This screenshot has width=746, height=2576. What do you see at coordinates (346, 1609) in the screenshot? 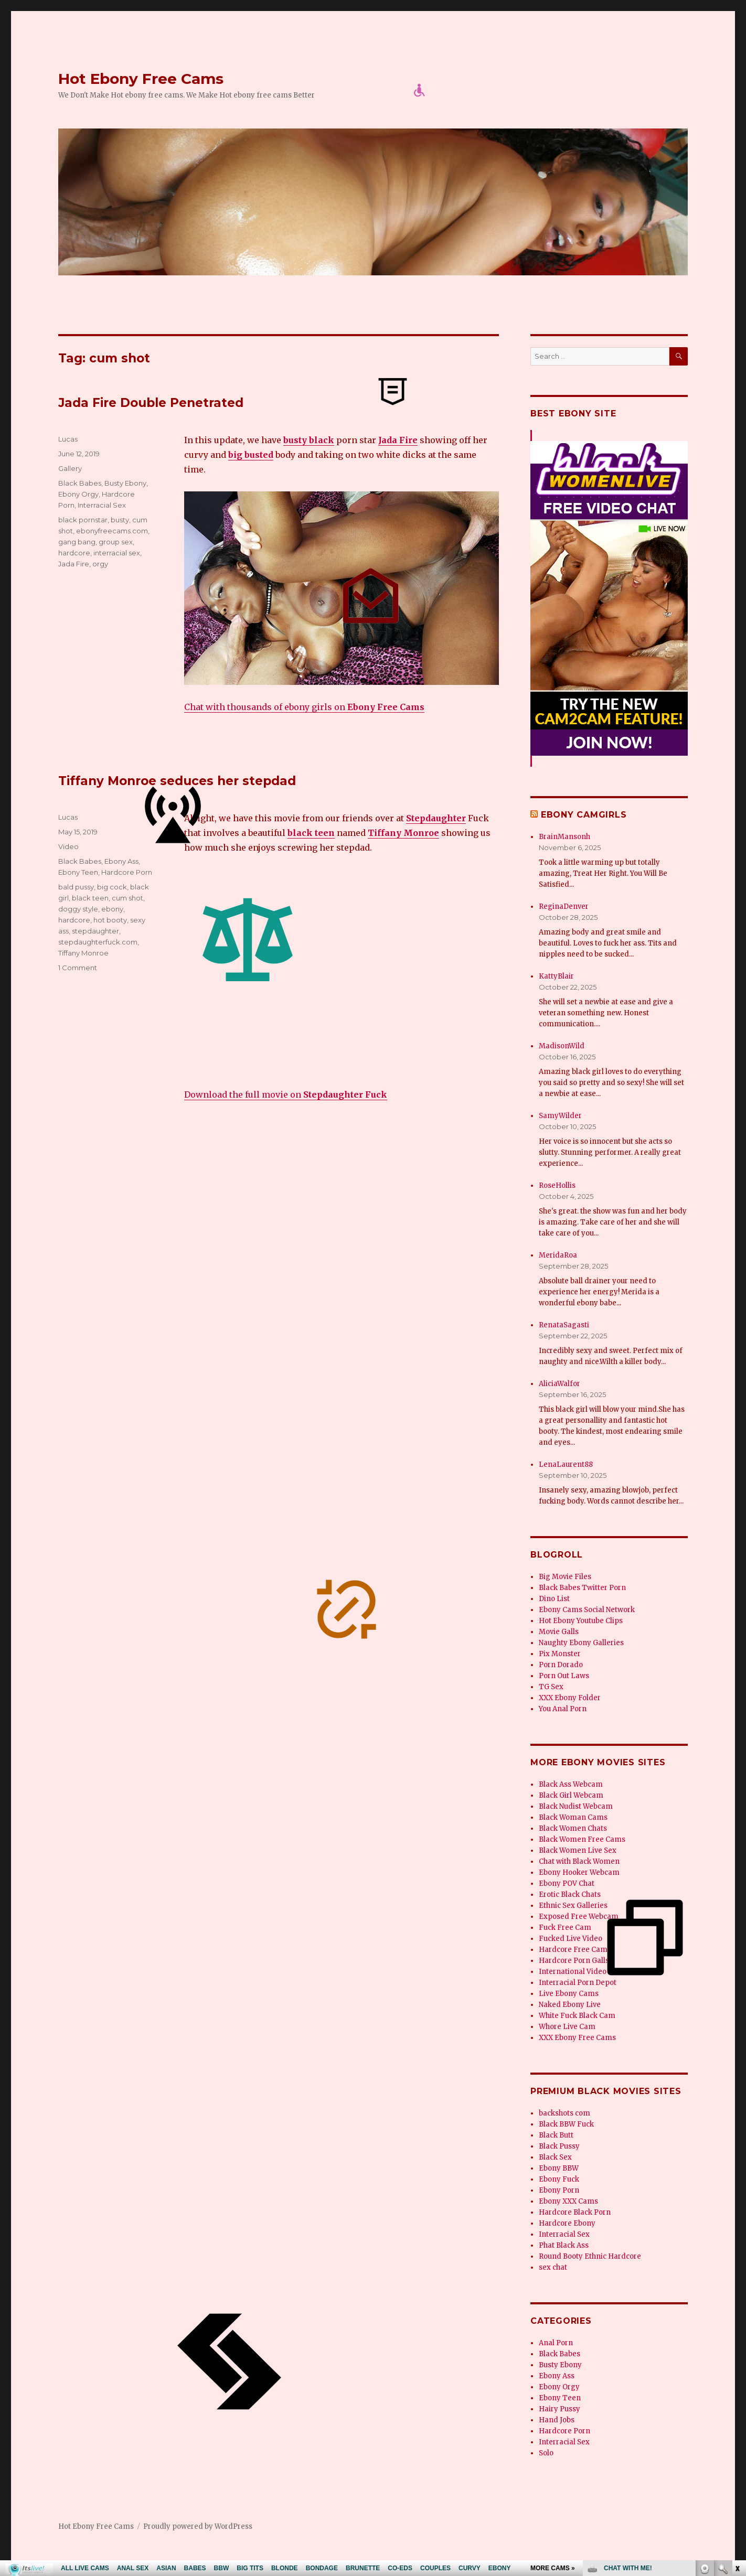
I see `unlink or disconnect a hyperlink` at bounding box center [346, 1609].